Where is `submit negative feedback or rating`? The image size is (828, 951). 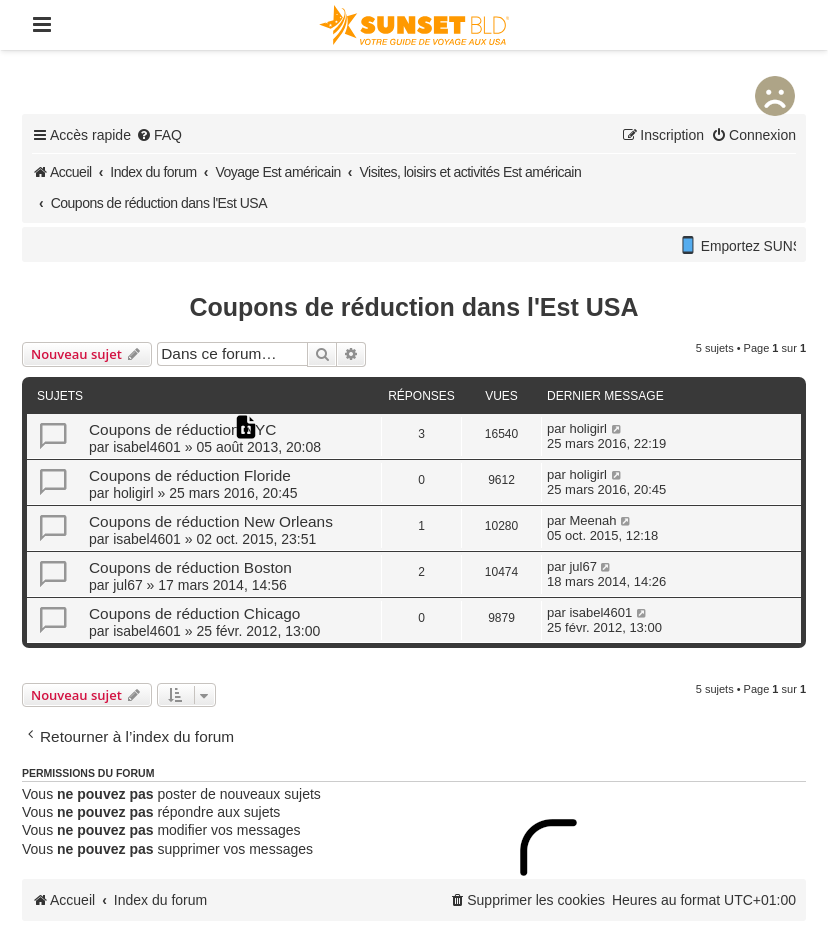
submit negative feedback or rating is located at coordinates (775, 96).